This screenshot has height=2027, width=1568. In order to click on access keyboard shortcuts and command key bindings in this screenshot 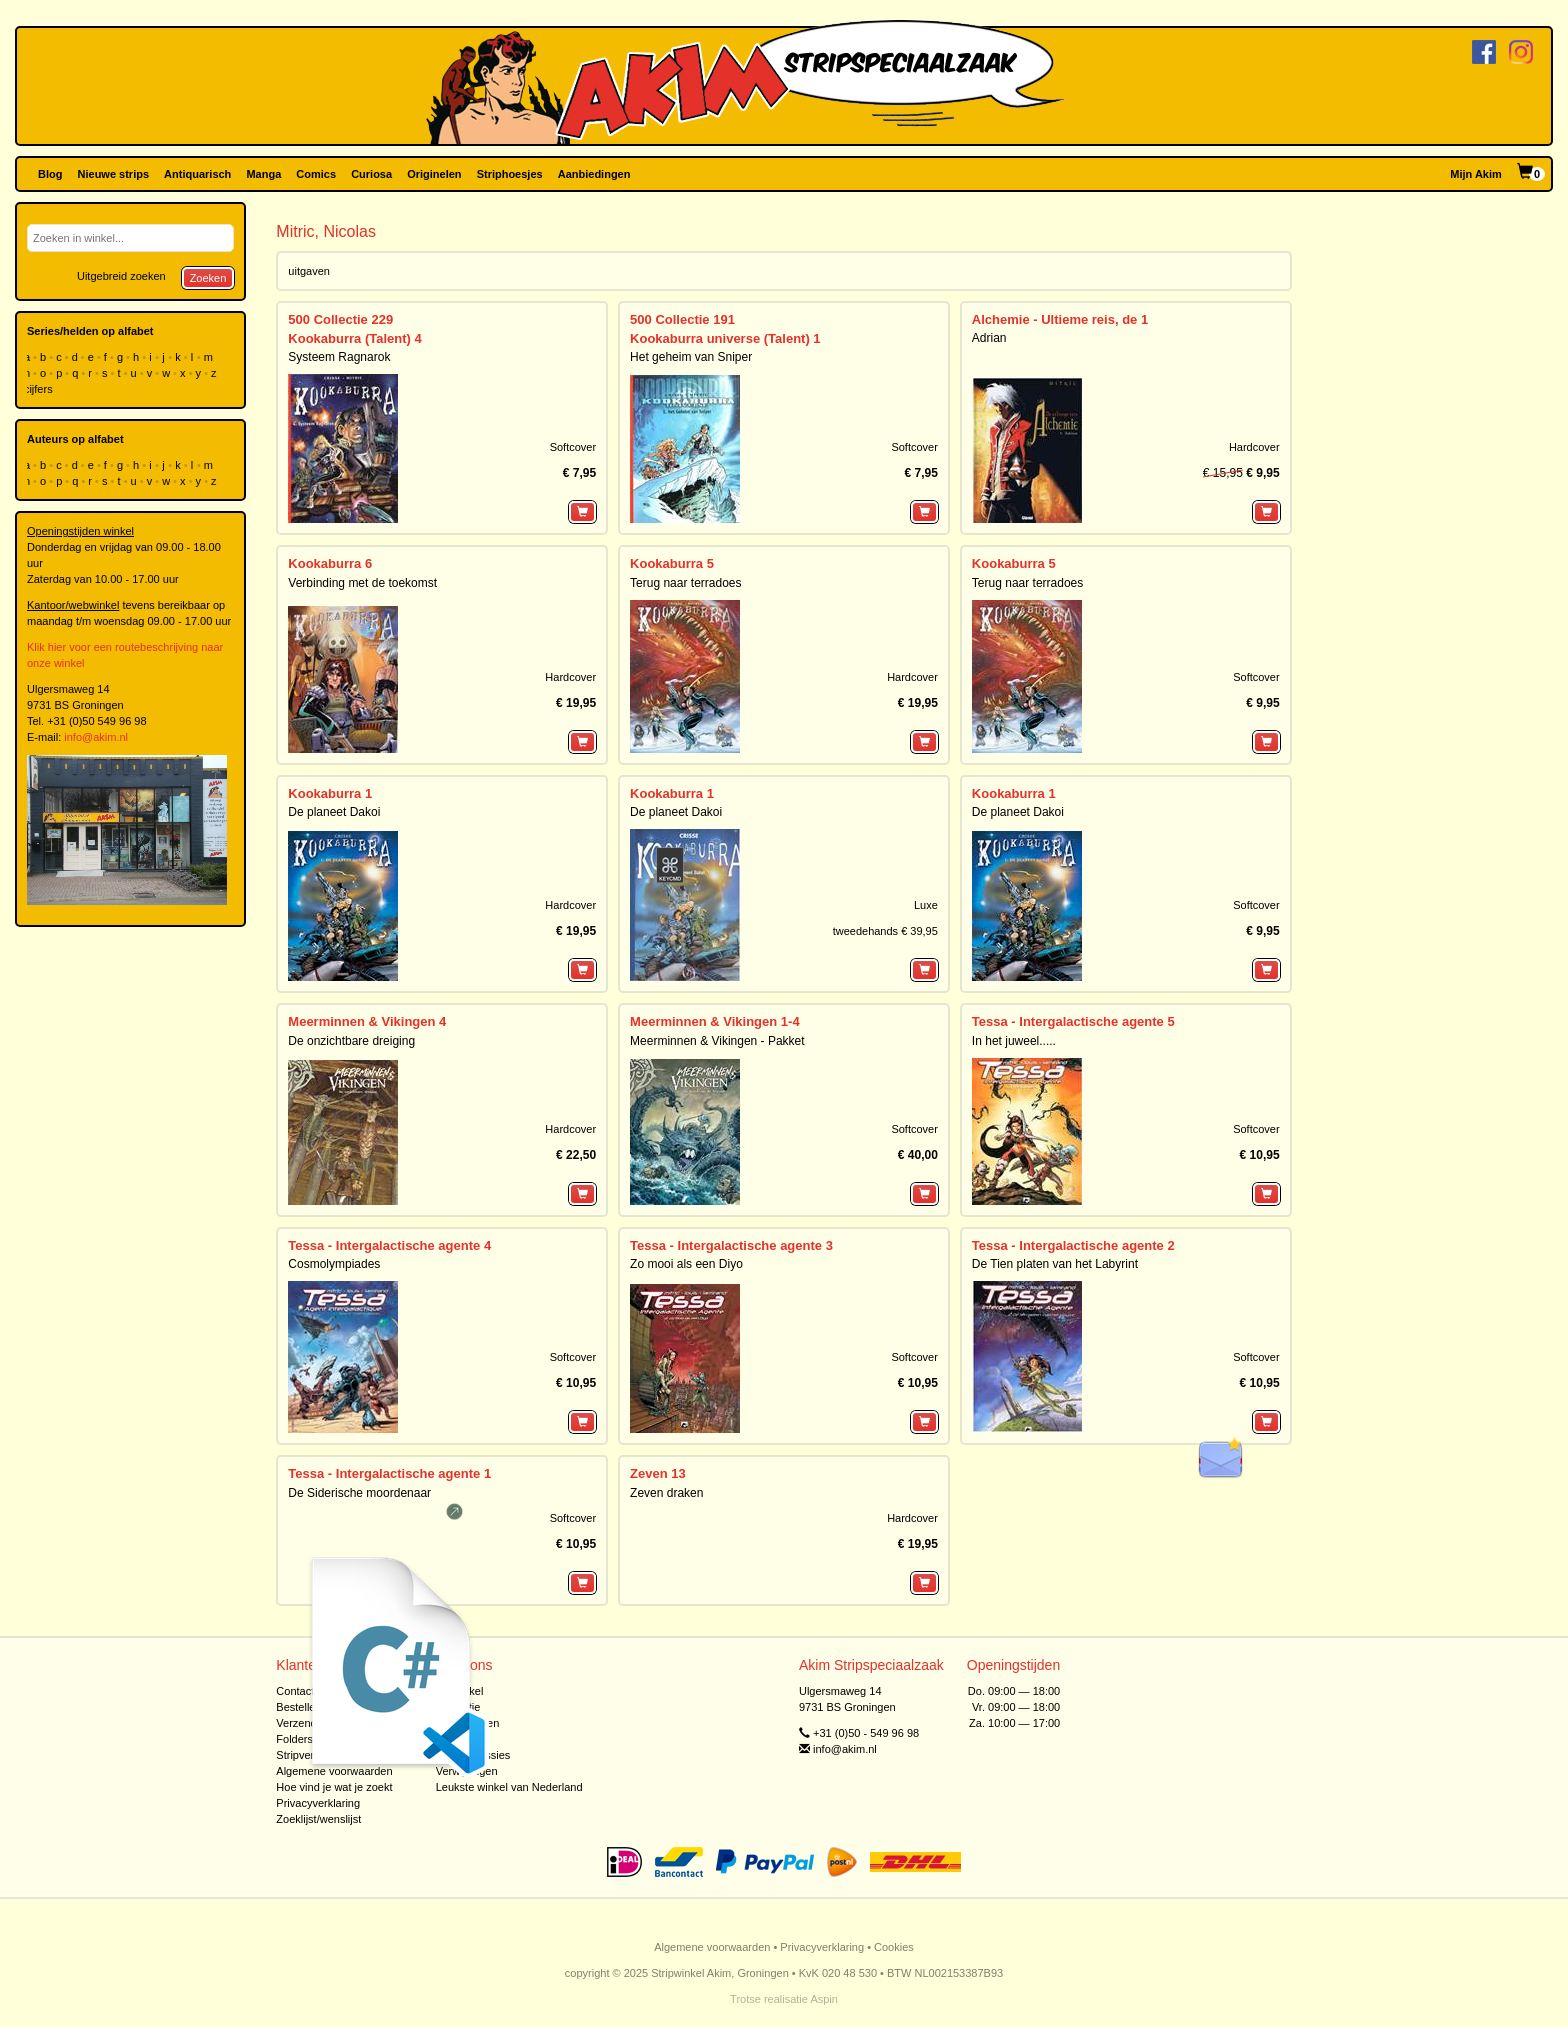, I will do `click(670, 866)`.